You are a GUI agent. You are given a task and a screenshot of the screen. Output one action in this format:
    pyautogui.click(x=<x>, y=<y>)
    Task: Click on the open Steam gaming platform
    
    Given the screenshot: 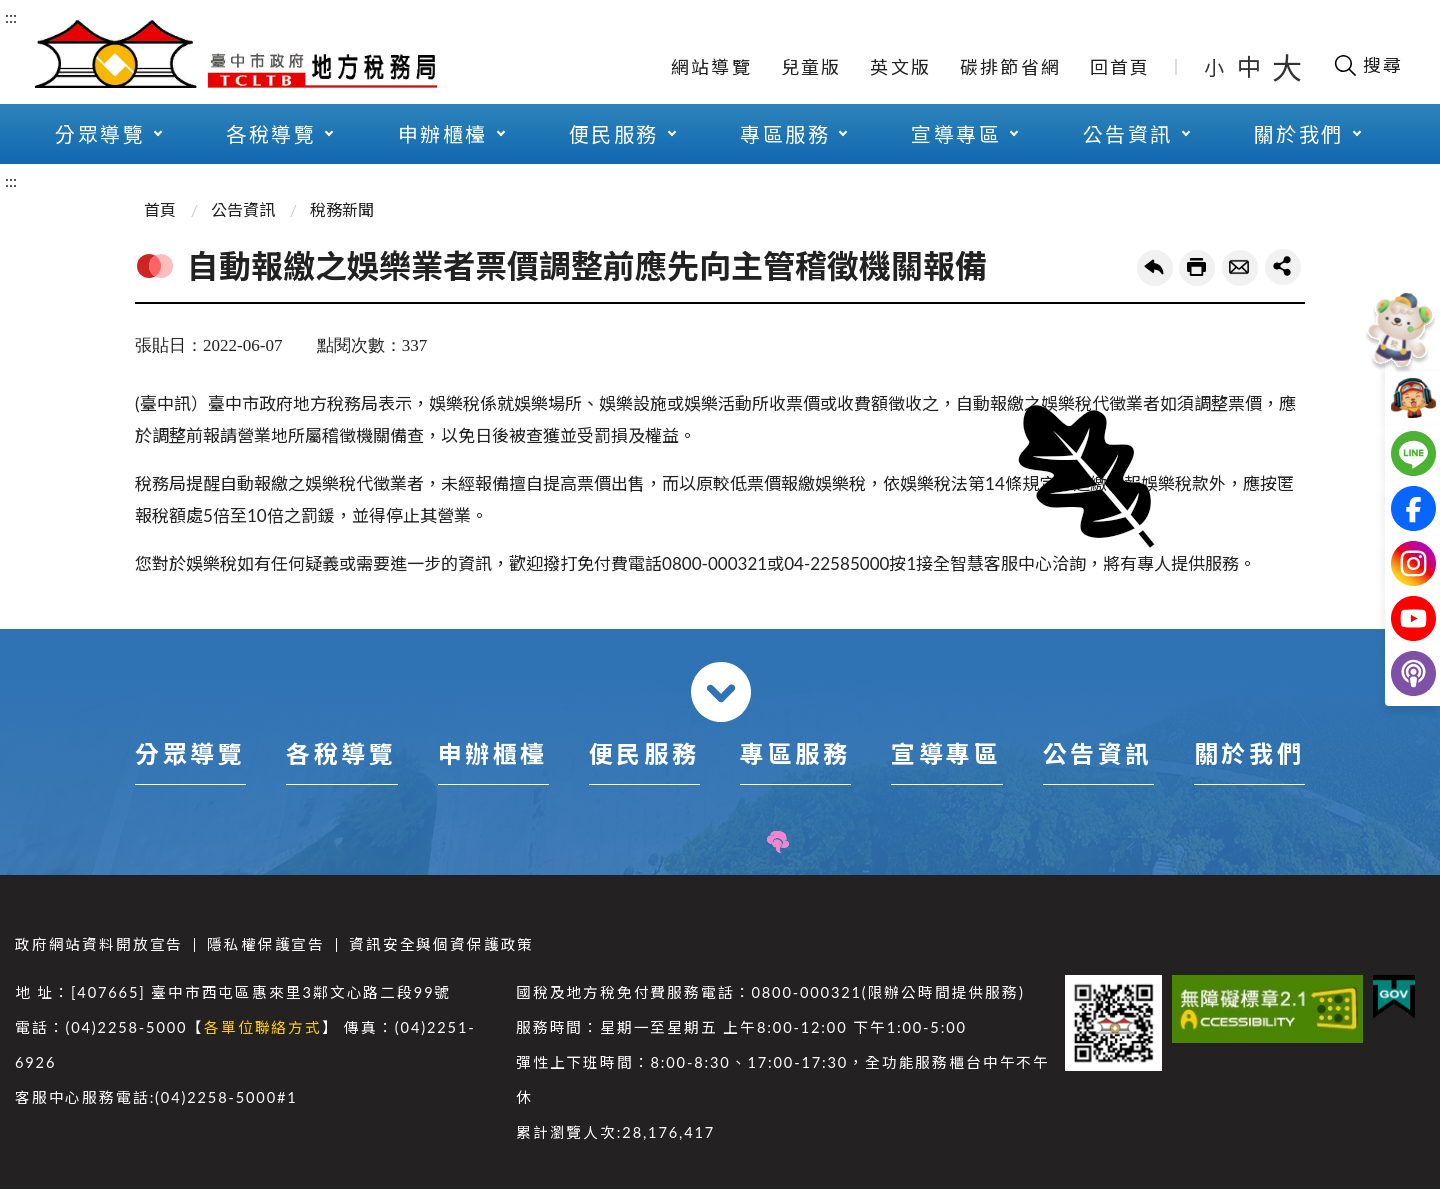 What is the action you would take?
    pyautogui.click(x=778, y=842)
    